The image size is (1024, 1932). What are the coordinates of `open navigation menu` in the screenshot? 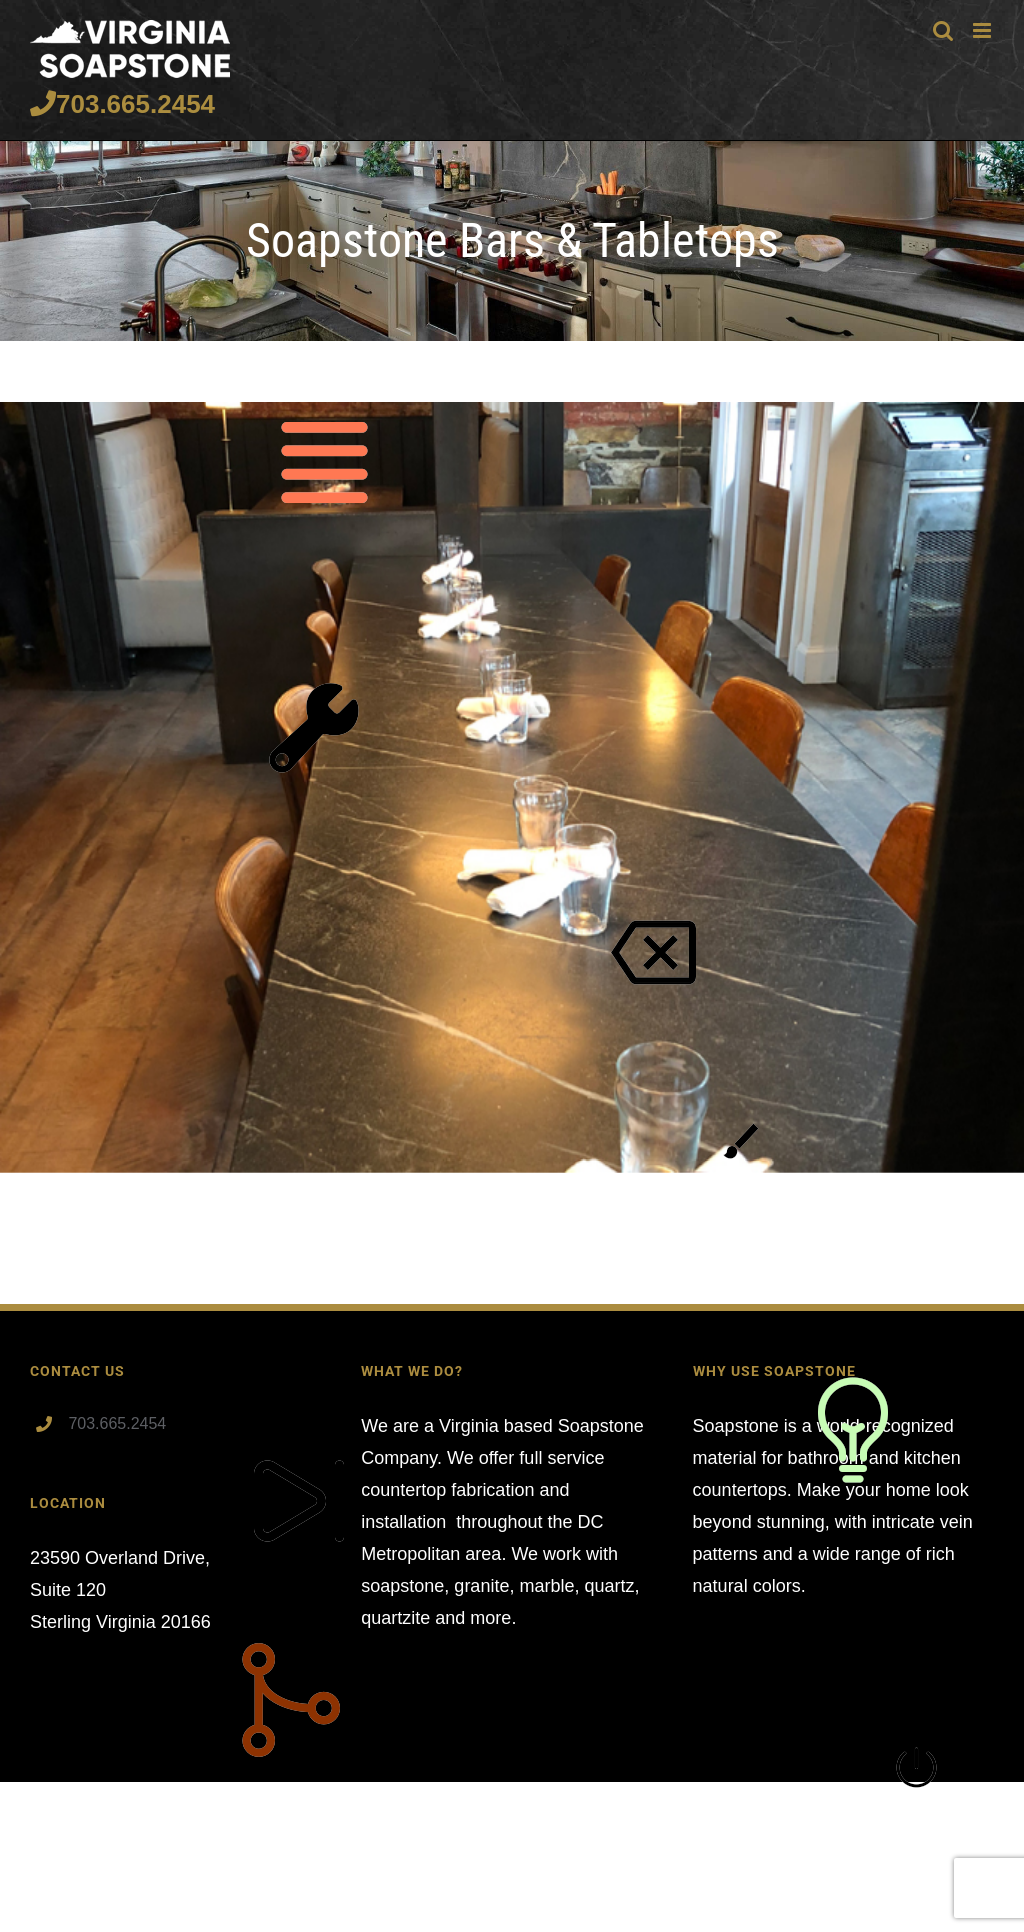 It's located at (324, 462).